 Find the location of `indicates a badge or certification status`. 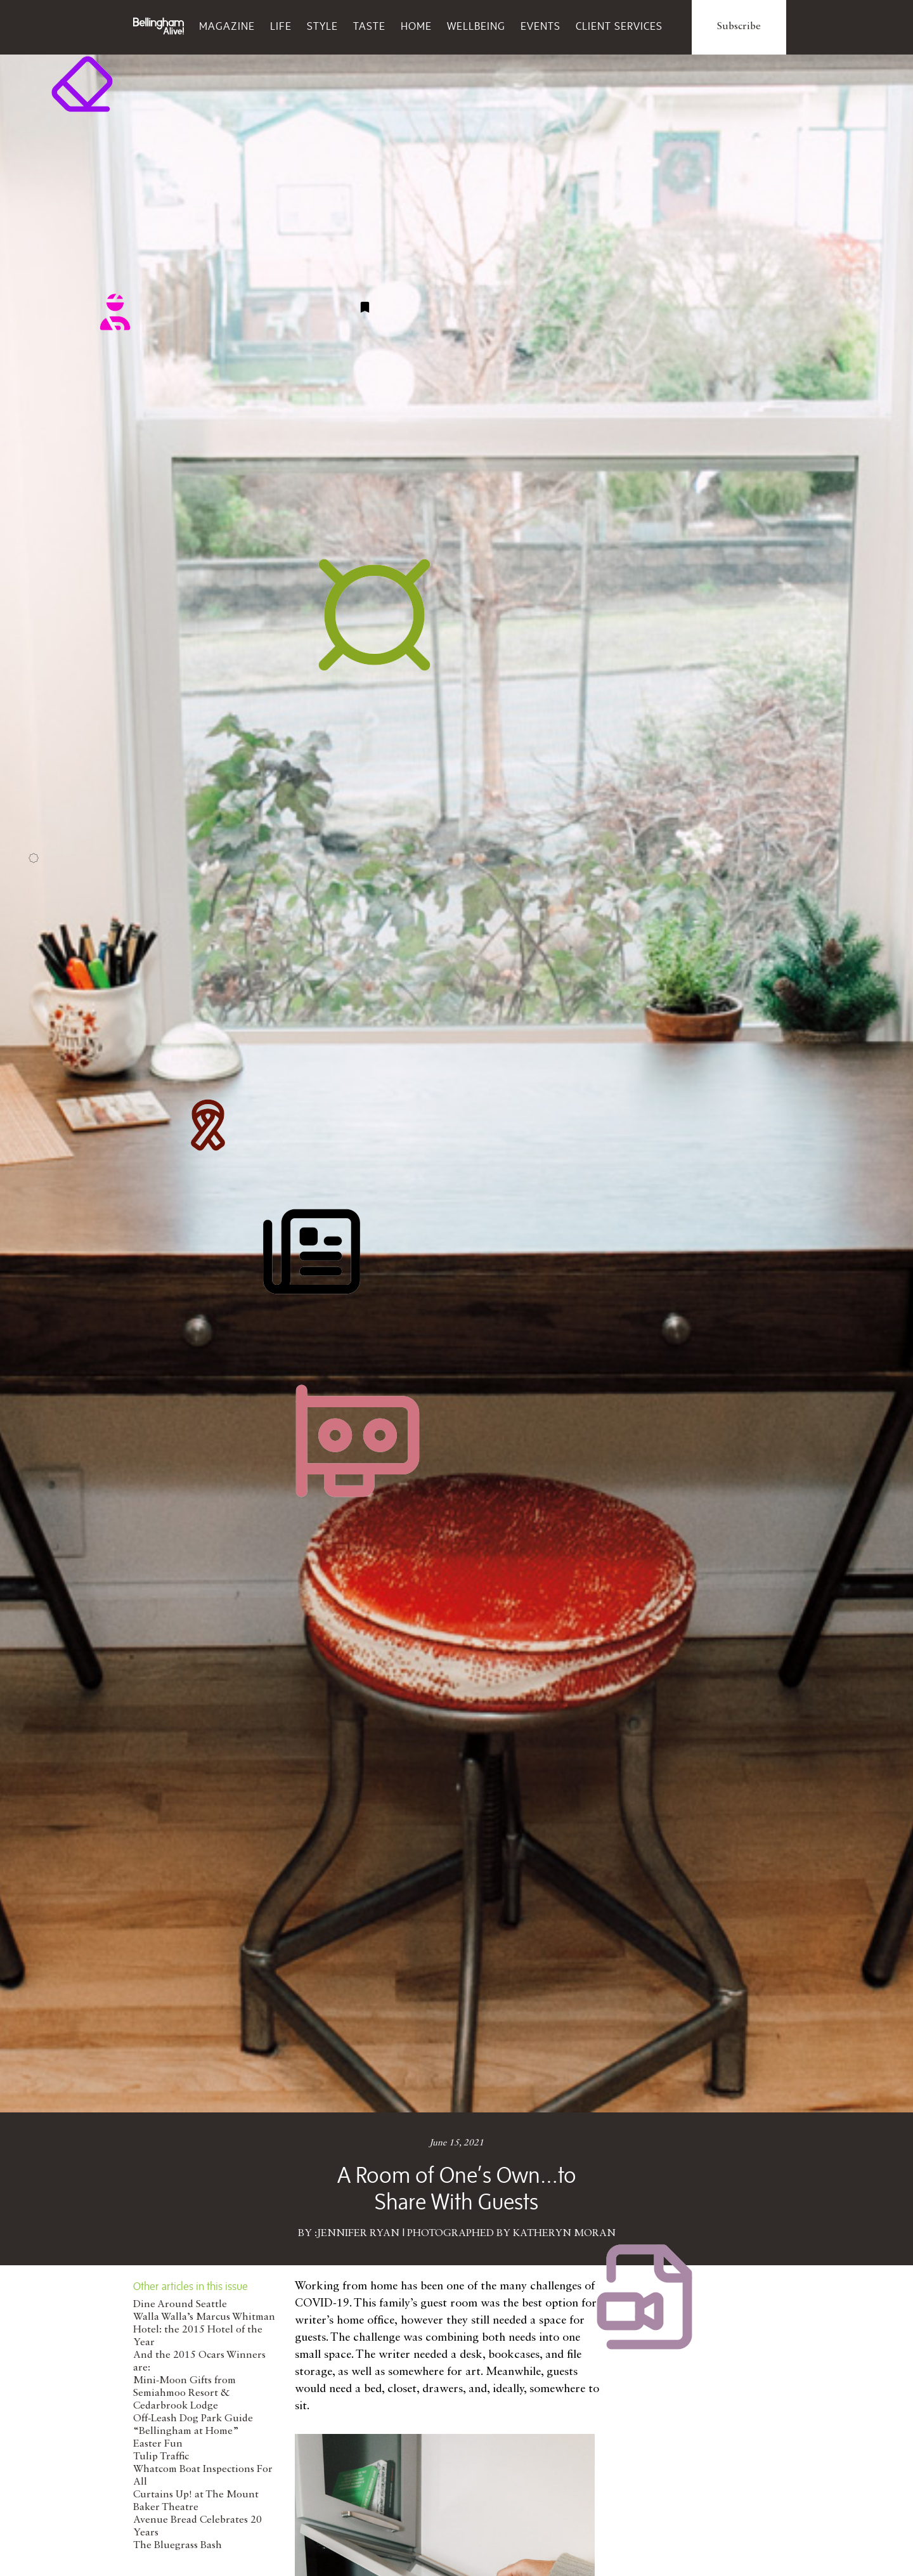

indicates a badge or certification status is located at coordinates (34, 858).